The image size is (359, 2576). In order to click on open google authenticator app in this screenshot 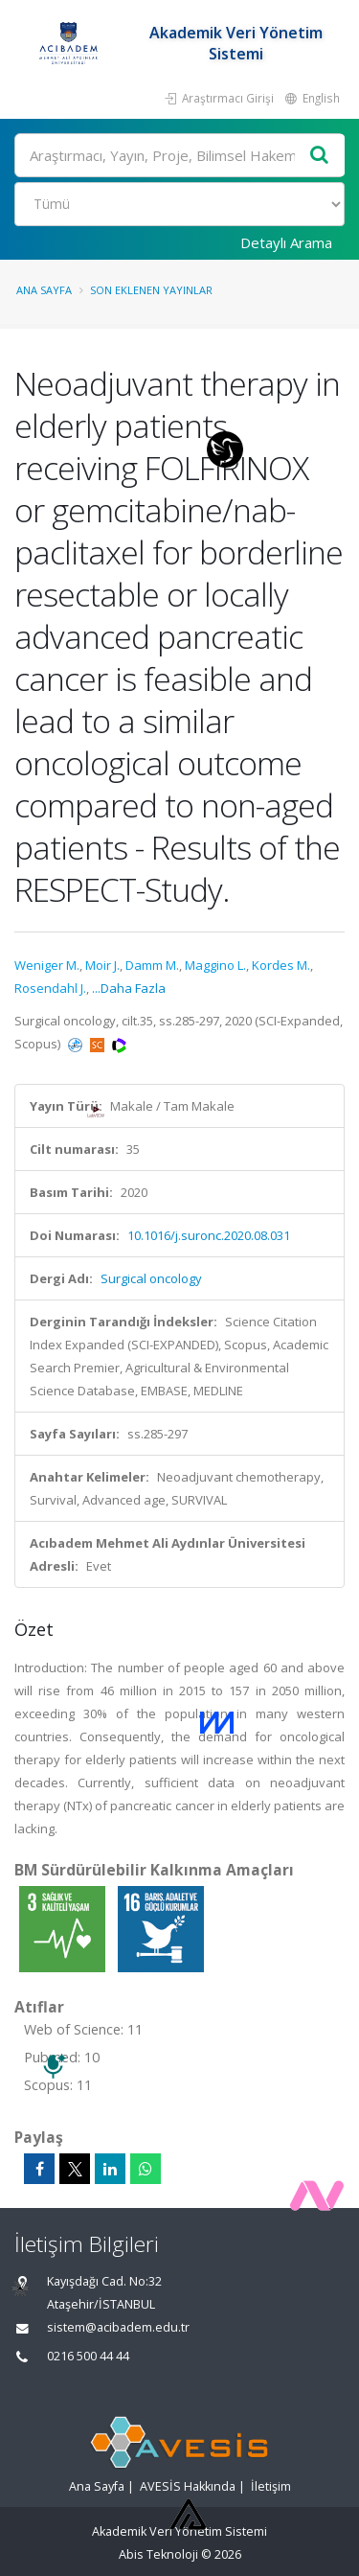, I will do `click(20, 2288)`.